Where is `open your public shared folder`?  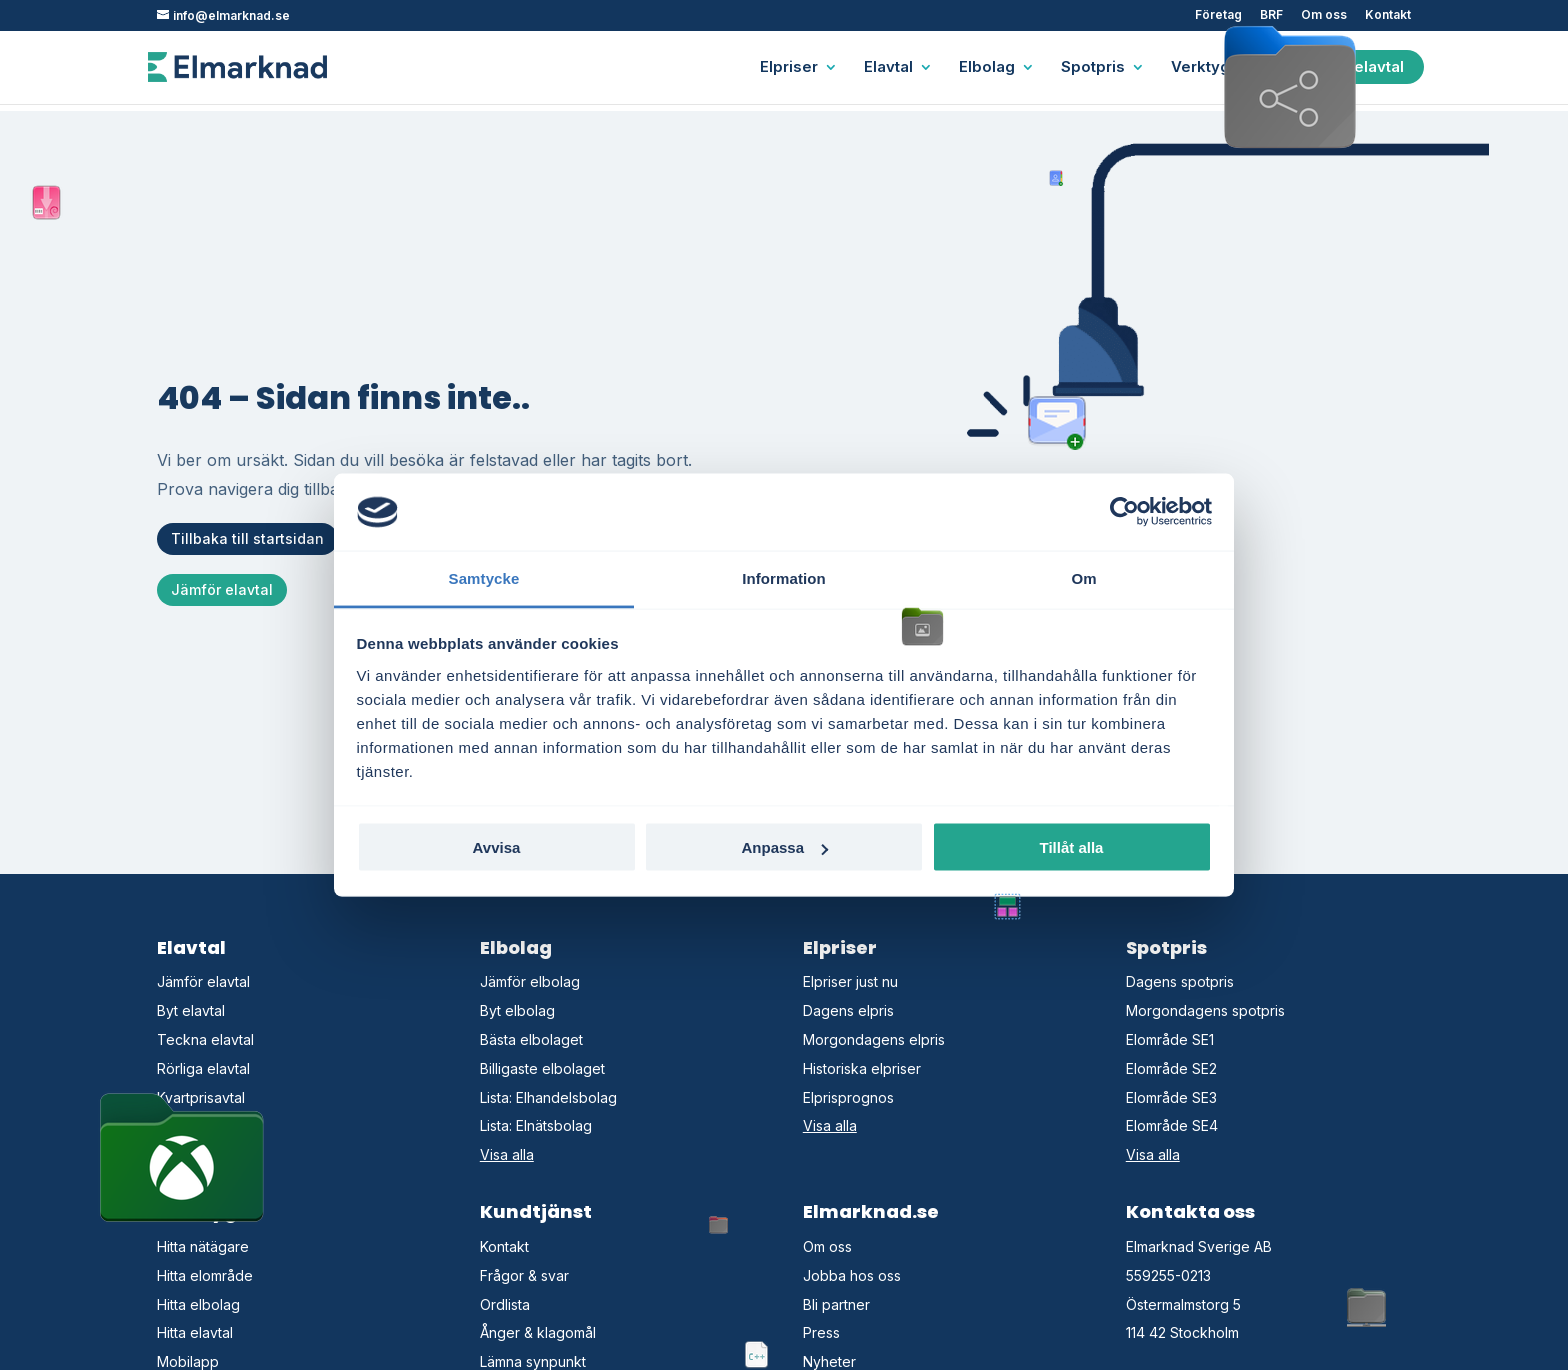
open your public shared folder is located at coordinates (1290, 87).